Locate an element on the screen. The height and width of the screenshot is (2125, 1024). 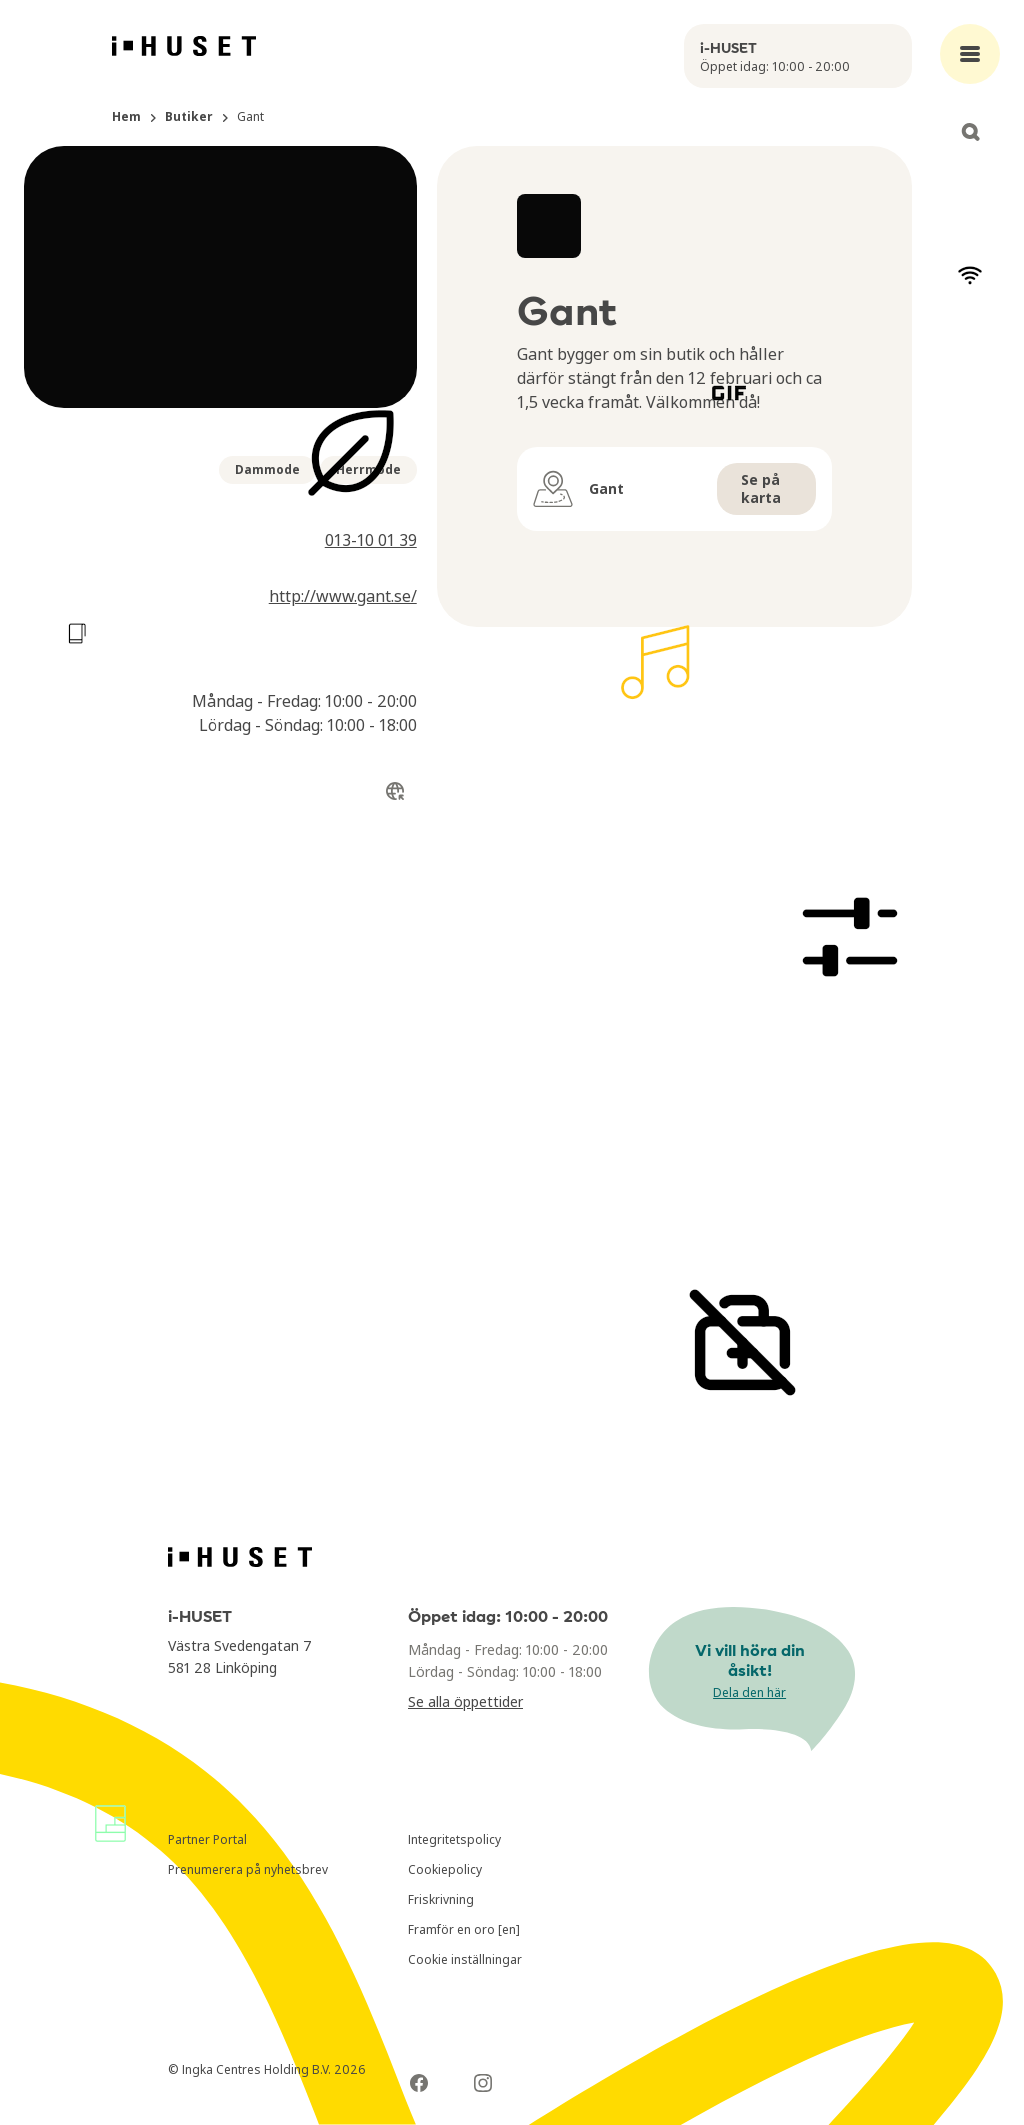
view towel or linen amenities is located at coordinates (76, 633).